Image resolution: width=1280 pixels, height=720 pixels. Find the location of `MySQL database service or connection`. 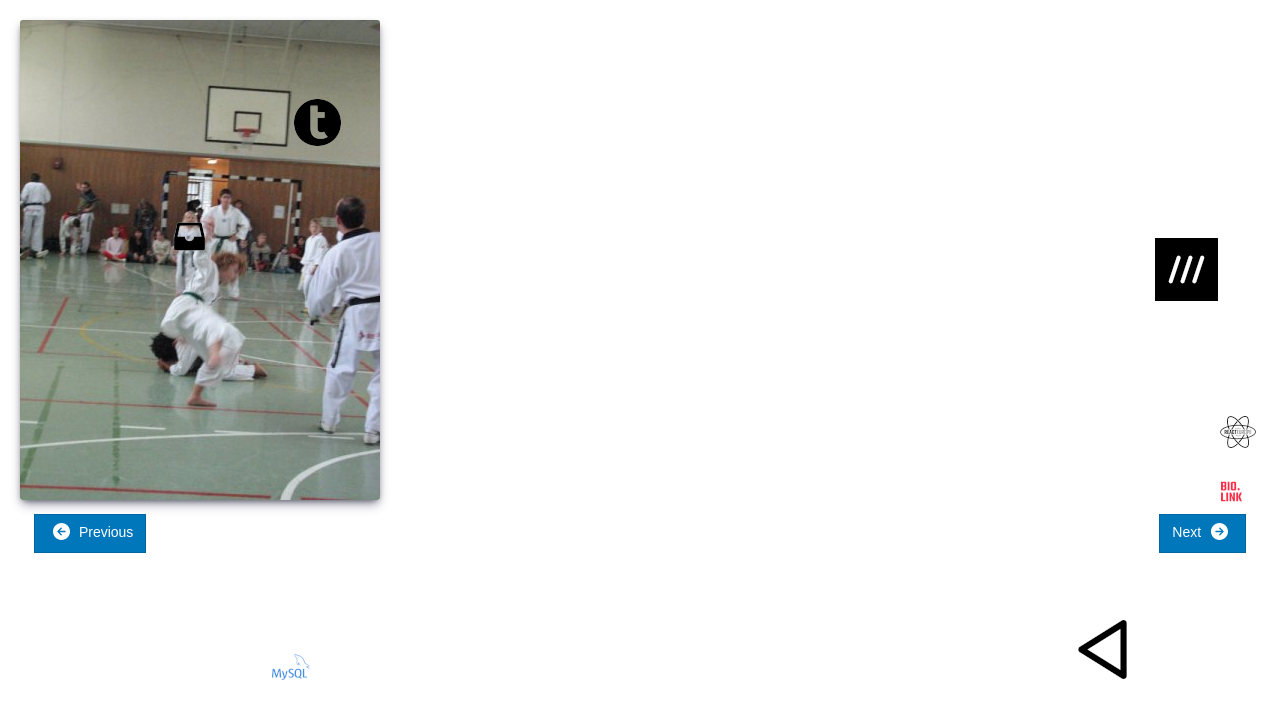

MySQL database service or connection is located at coordinates (291, 667).